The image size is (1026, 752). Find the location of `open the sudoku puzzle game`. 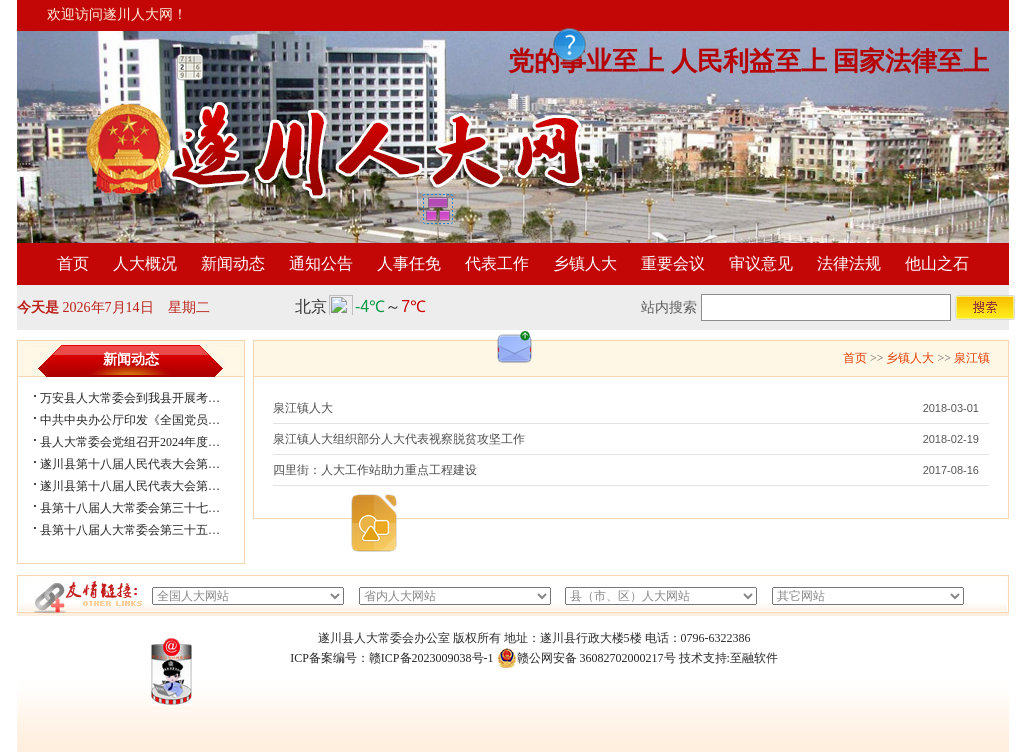

open the sudoku puzzle game is located at coordinates (190, 67).